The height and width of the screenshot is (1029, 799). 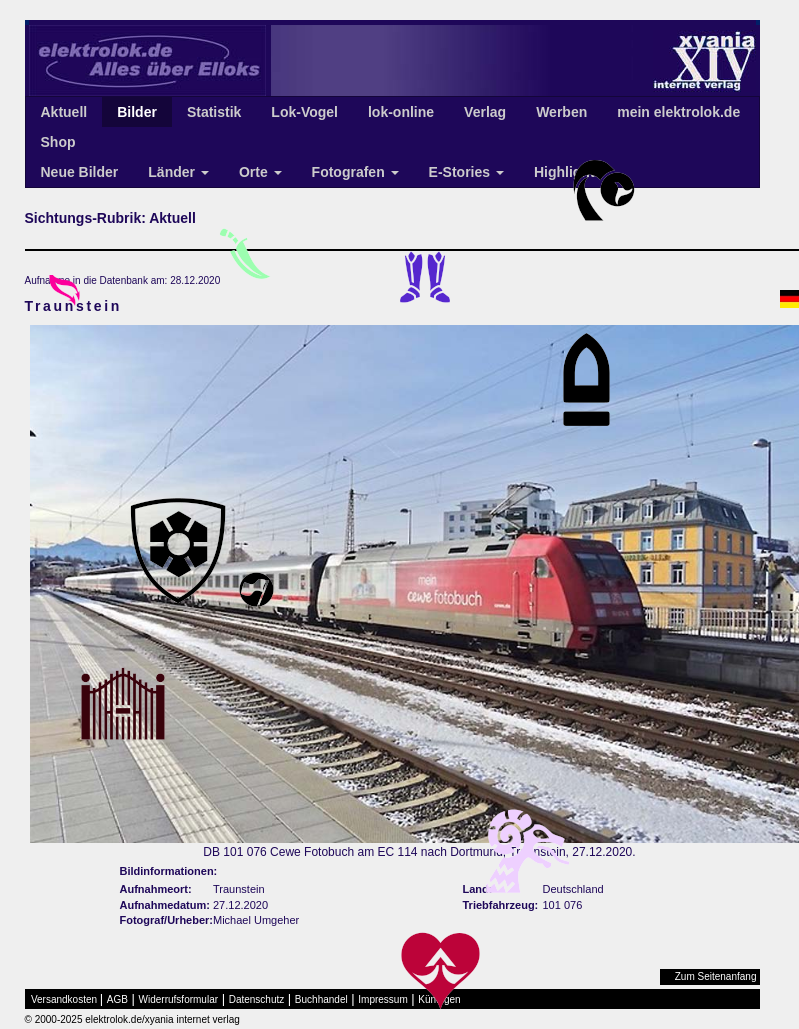 I want to click on select rifle weapon in game inventory, so click(x=586, y=379).